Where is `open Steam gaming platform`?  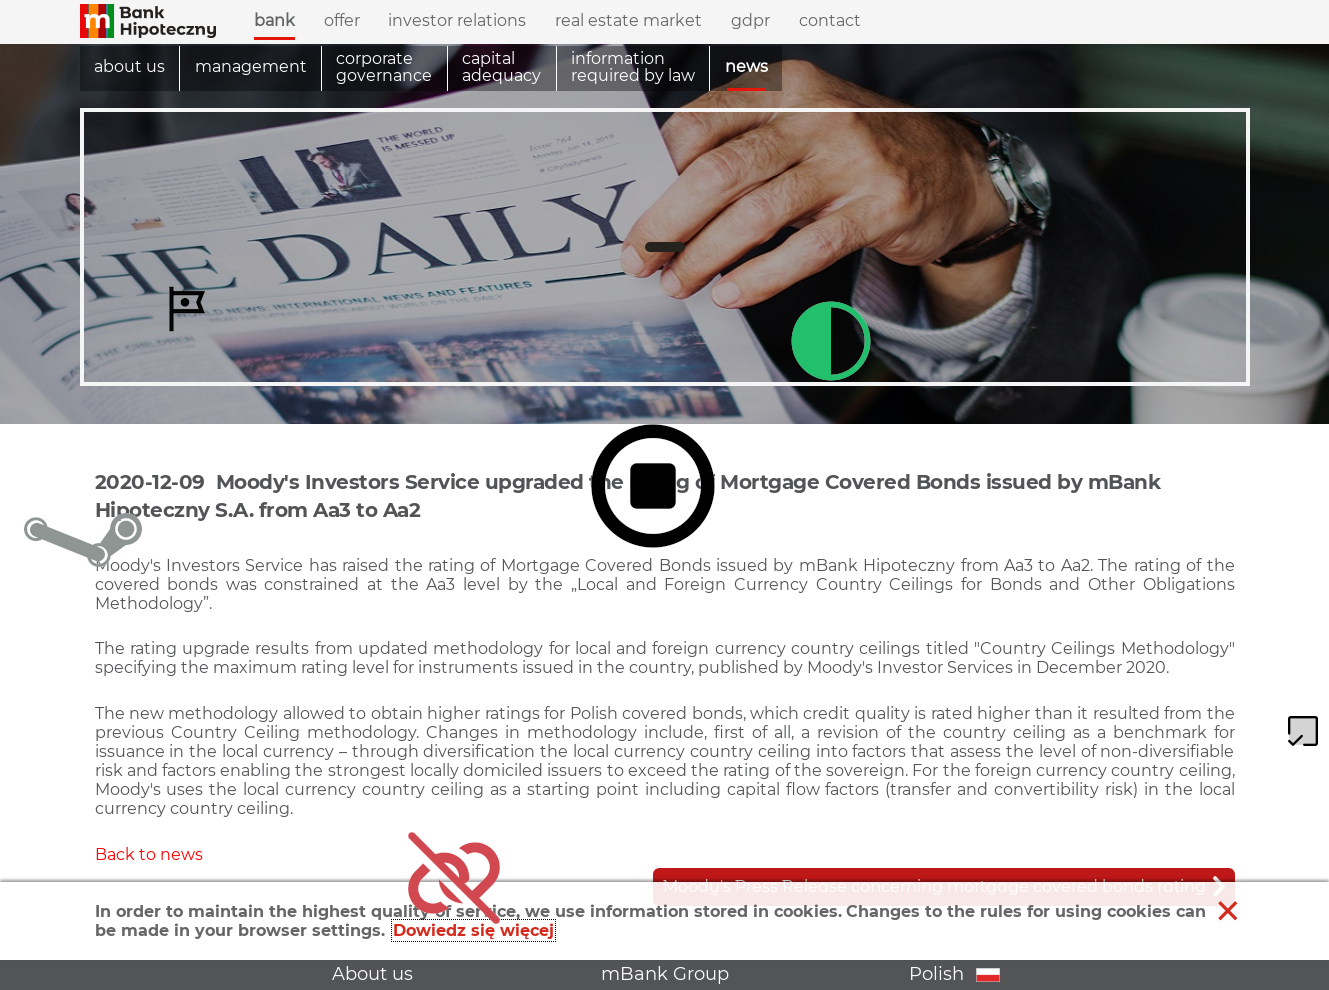
open Steam gaming platform is located at coordinates (83, 540).